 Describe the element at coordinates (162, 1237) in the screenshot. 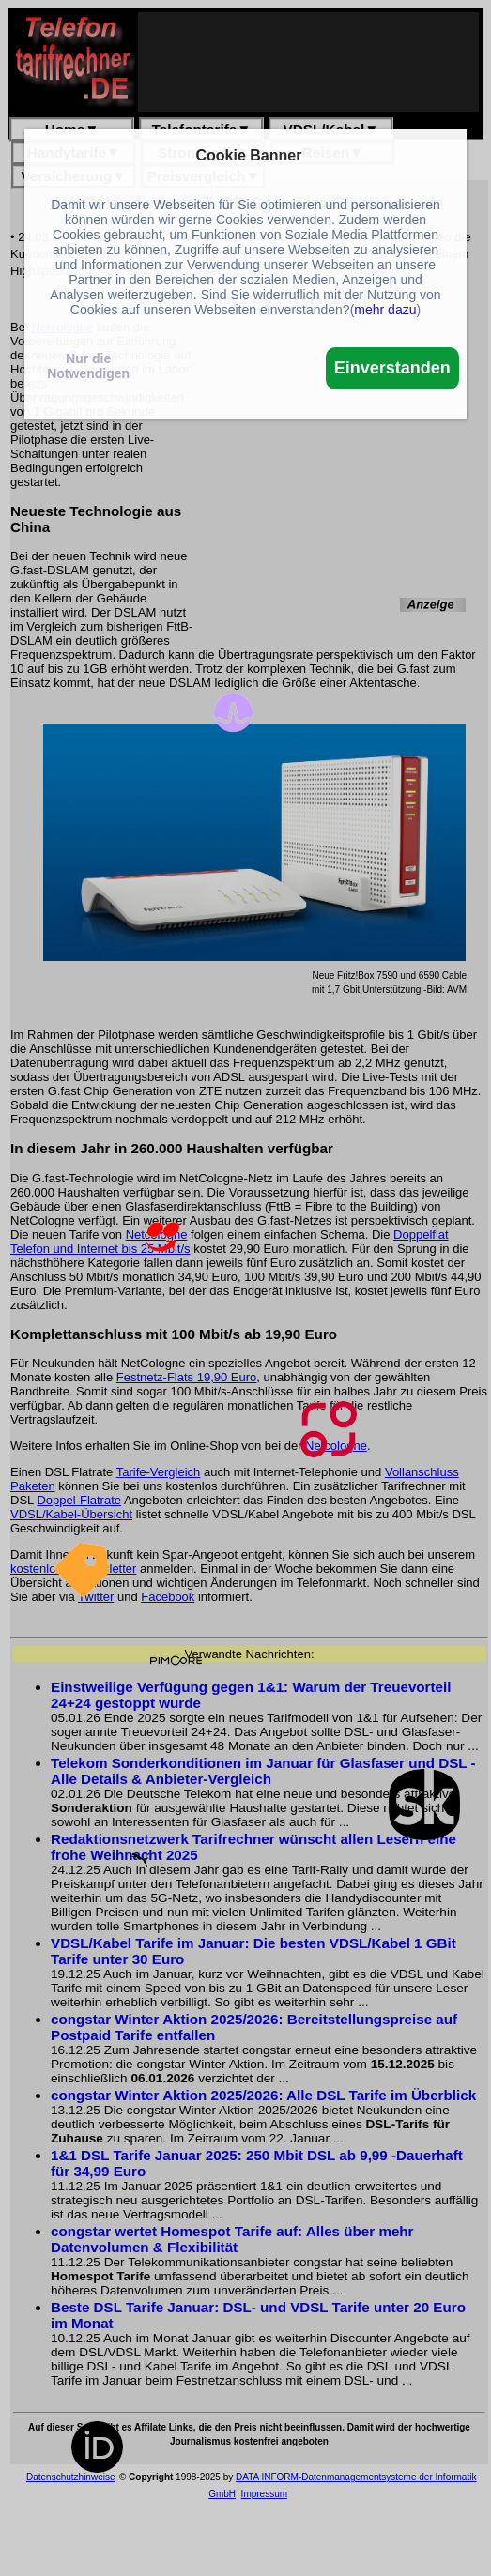

I see `open the iFood delivery app` at that location.